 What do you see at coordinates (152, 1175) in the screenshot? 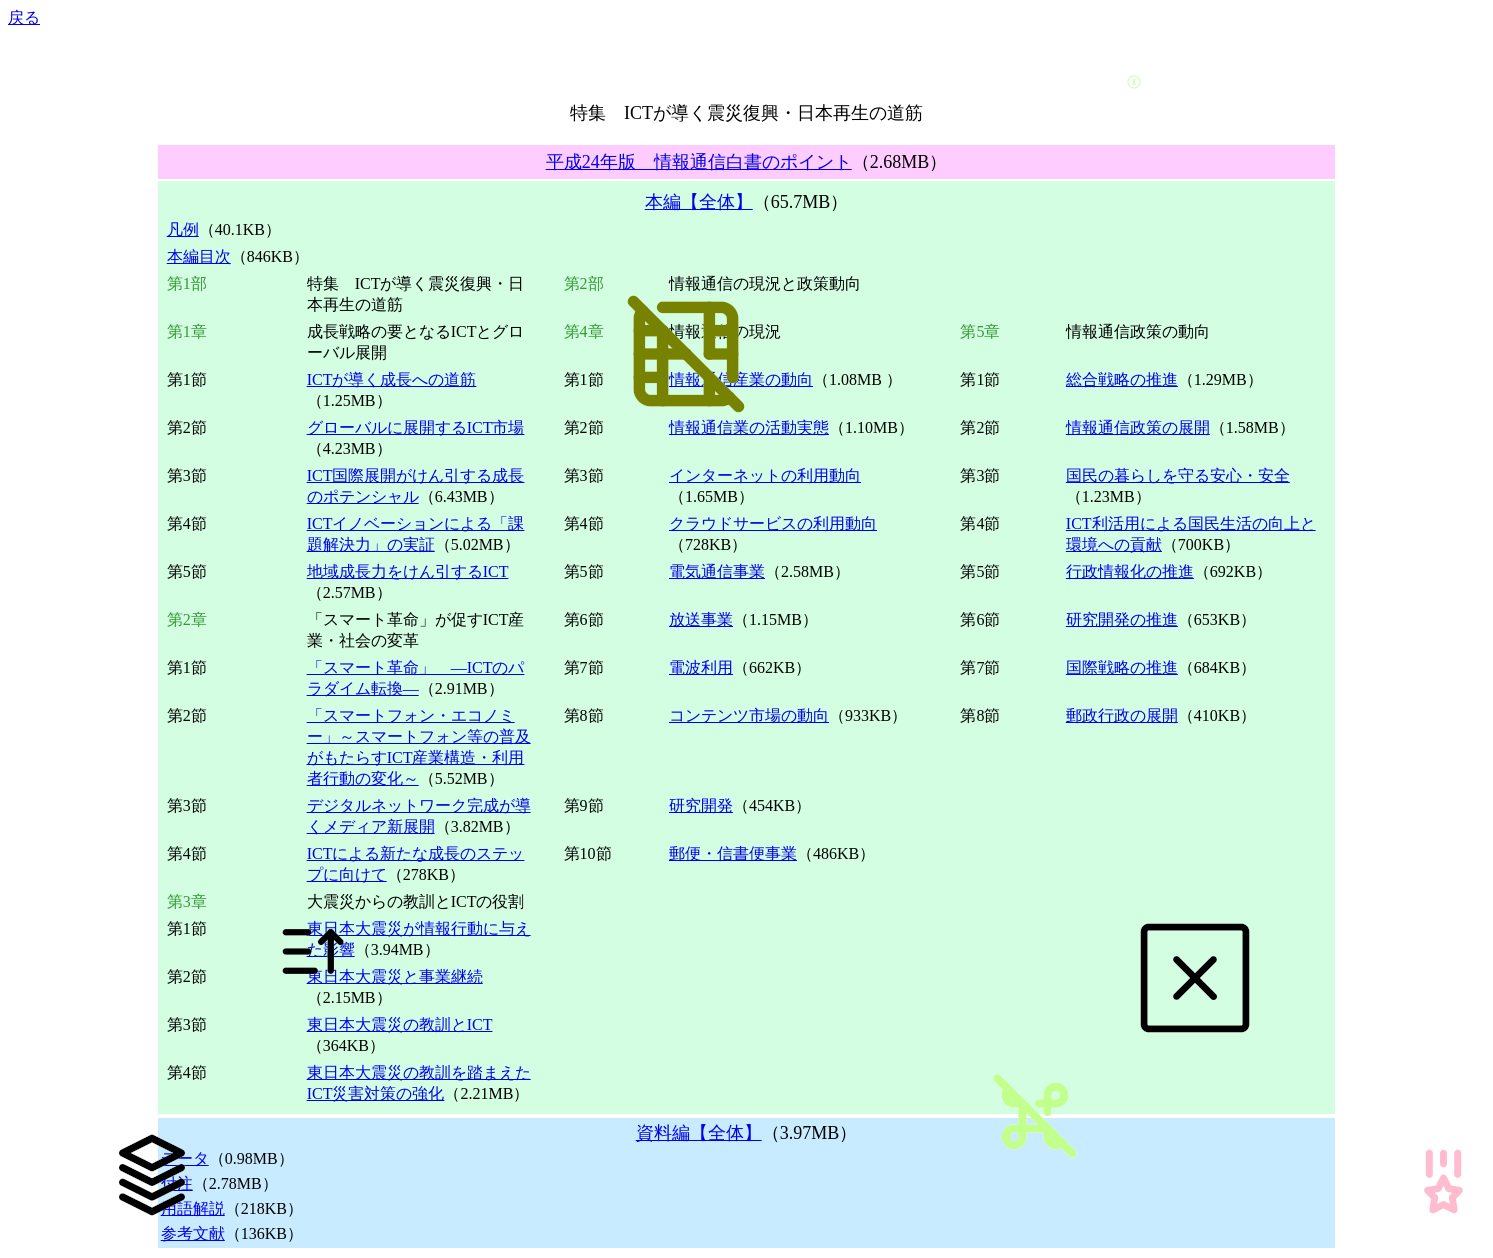
I see `view layers or stacked items` at bounding box center [152, 1175].